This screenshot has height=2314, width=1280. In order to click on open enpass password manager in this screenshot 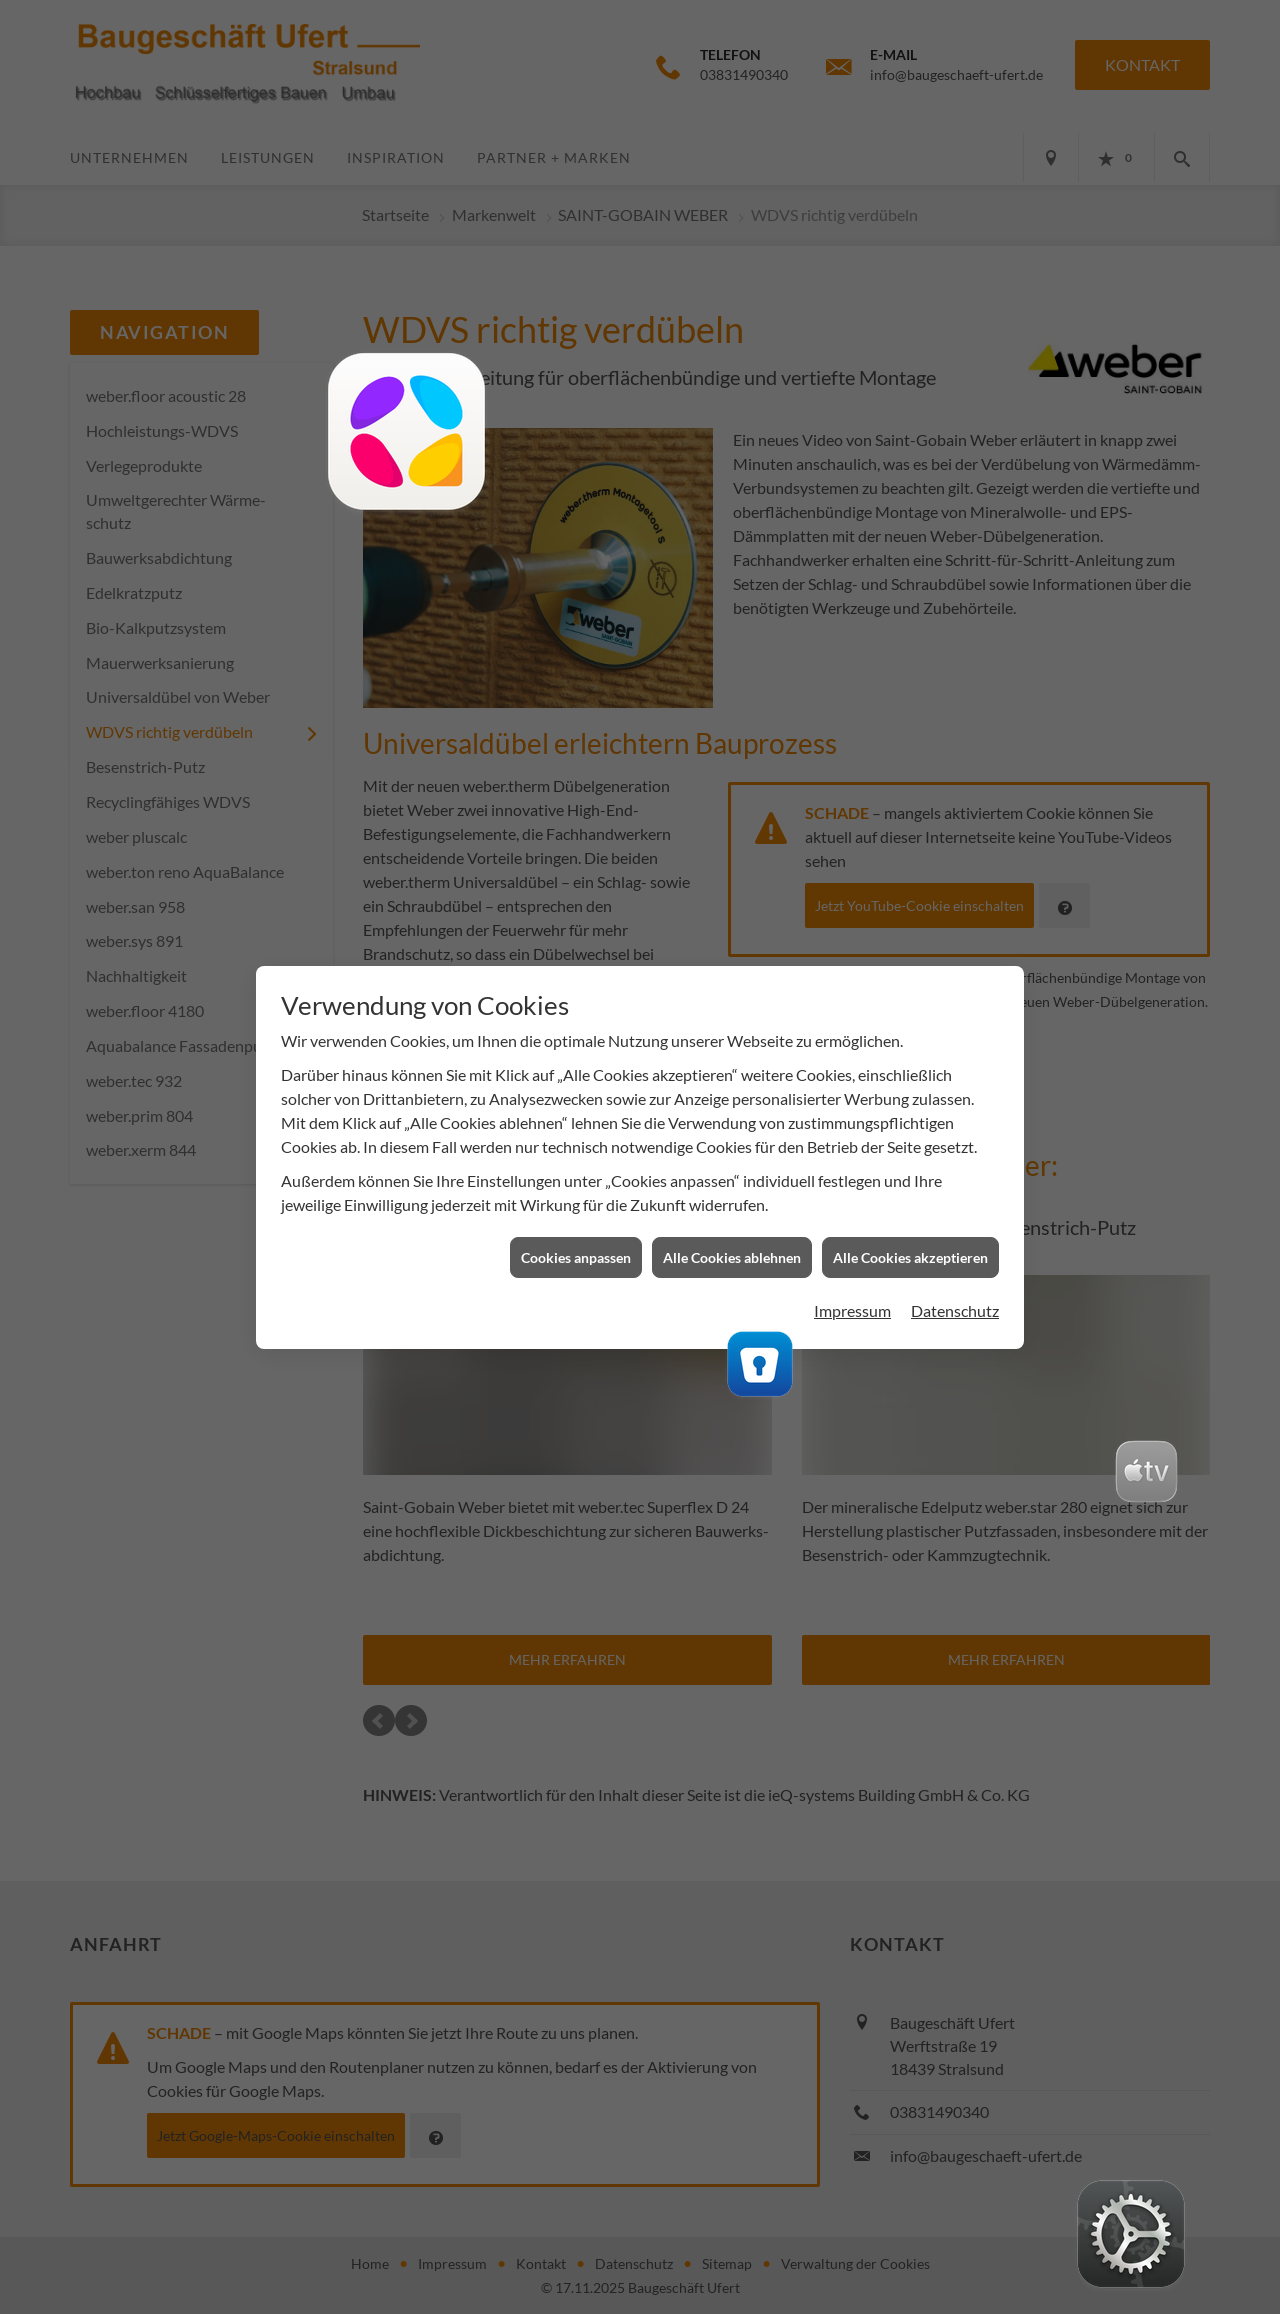, I will do `click(760, 1364)`.